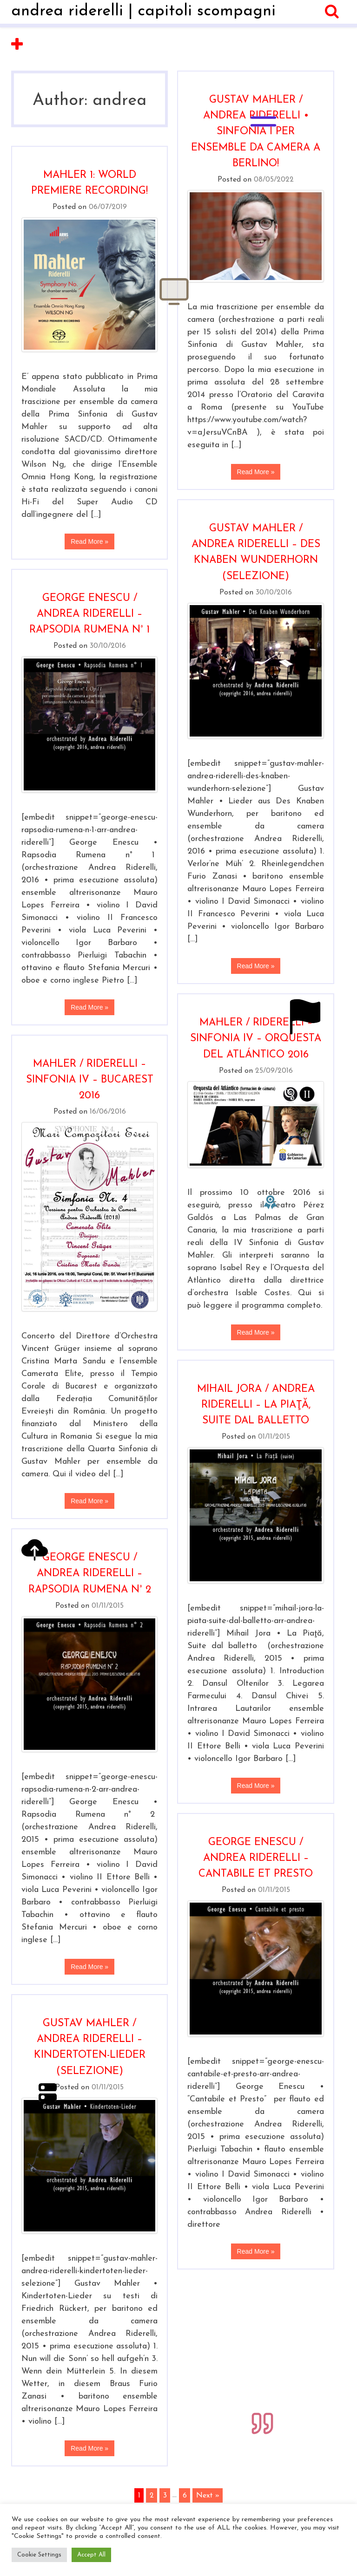 This screenshot has height=2576, width=357. What do you see at coordinates (263, 121) in the screenshot?
I see `reorder or rearrange items in a list` at bounding box center [263, 121].